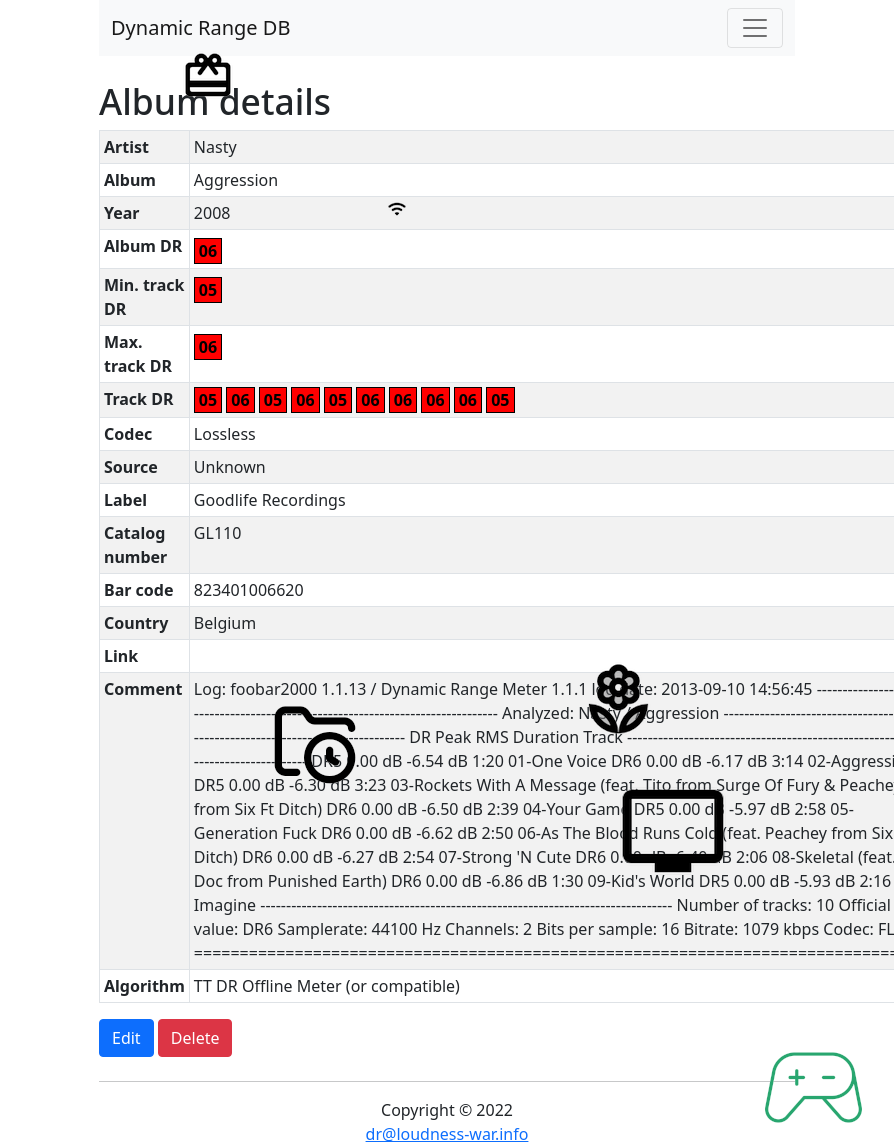  I want to click on access personal video or media content, so click(673, 831).